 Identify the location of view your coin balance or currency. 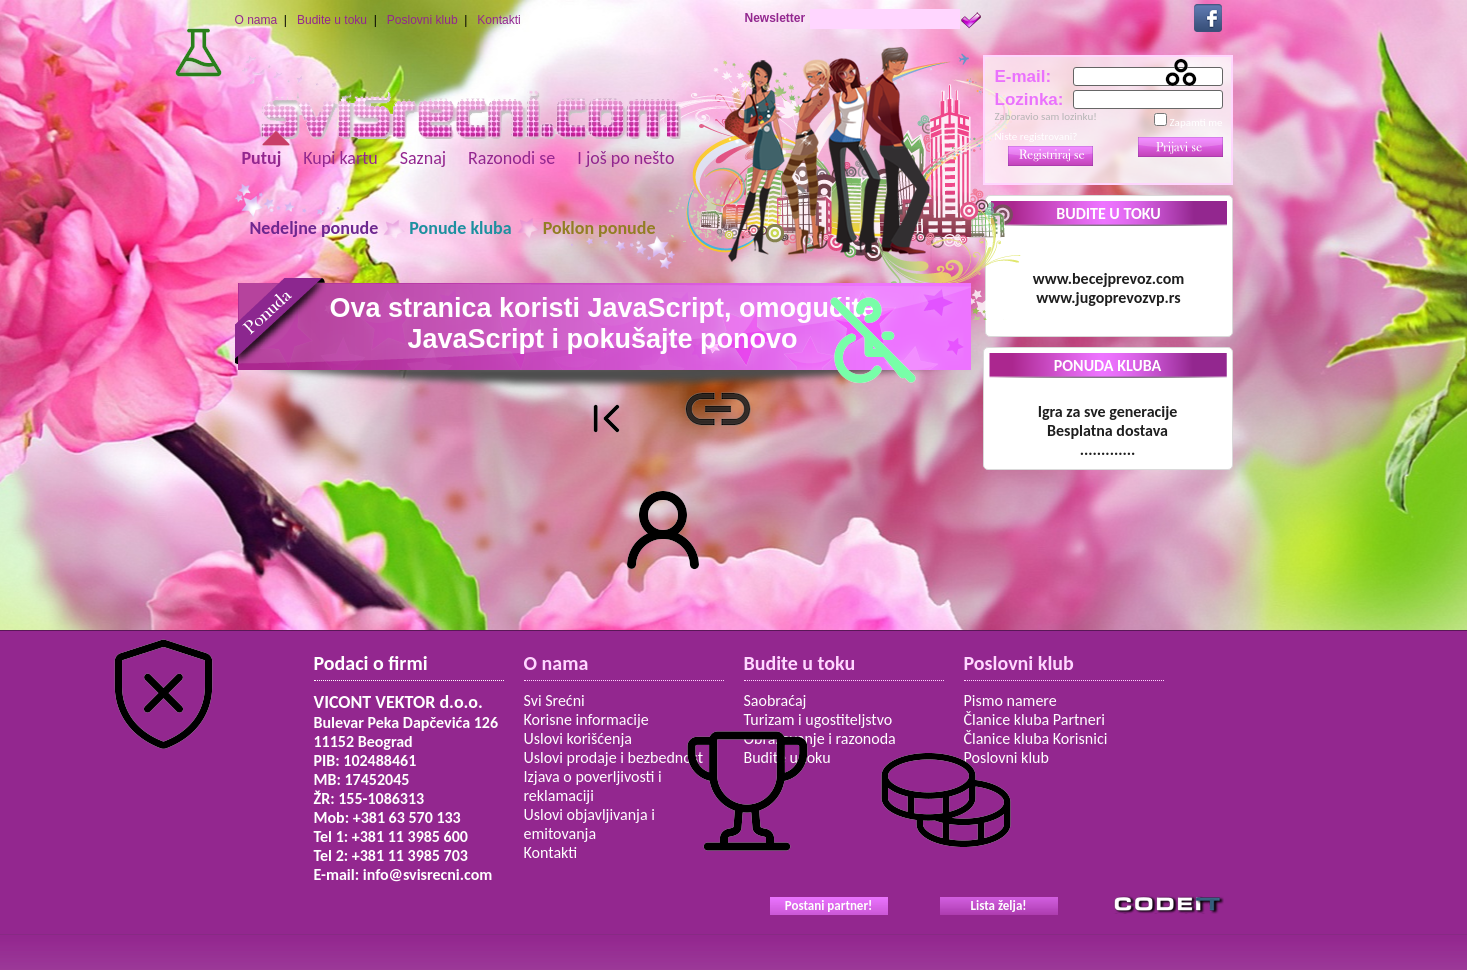
(946, 800).